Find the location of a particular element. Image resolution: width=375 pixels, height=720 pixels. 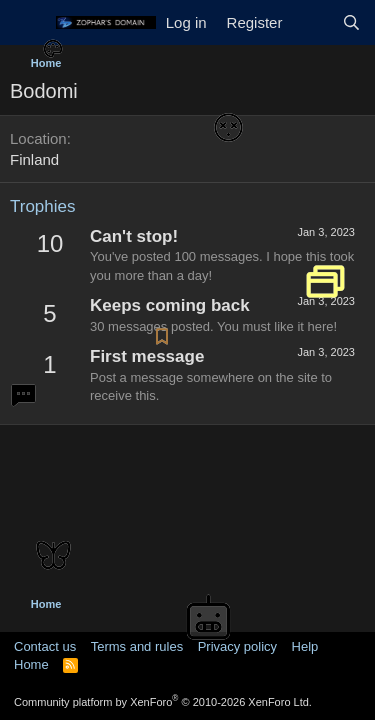

bookmark this item is located at coordinates (162, 336).